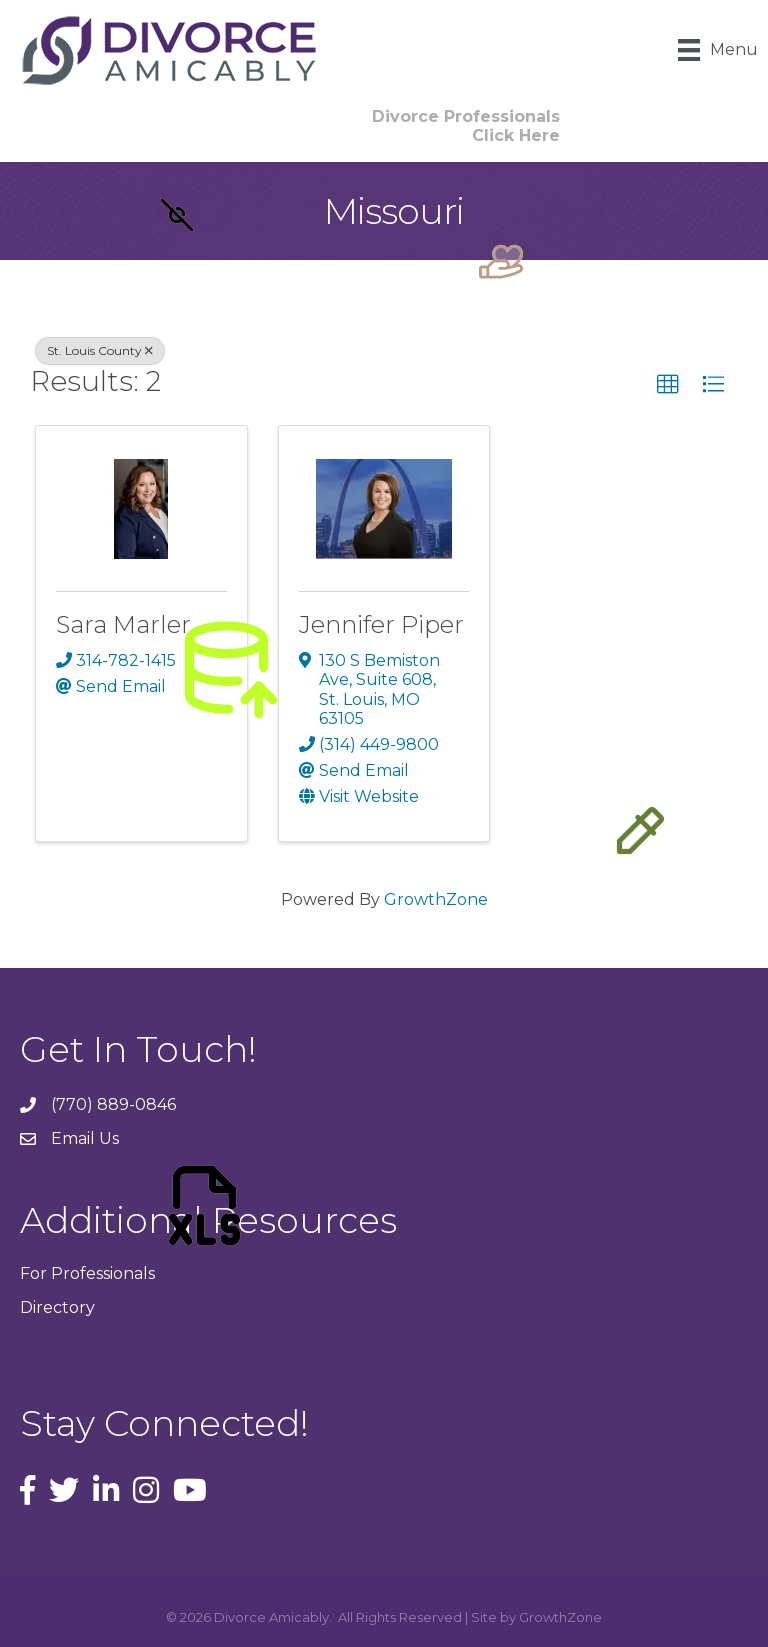 The height and width of the screenshot is (1647, 768). What do you see at coordinates (226, 667) in the screenshot?
I see `import data into database` at bounding box center [226, 667].